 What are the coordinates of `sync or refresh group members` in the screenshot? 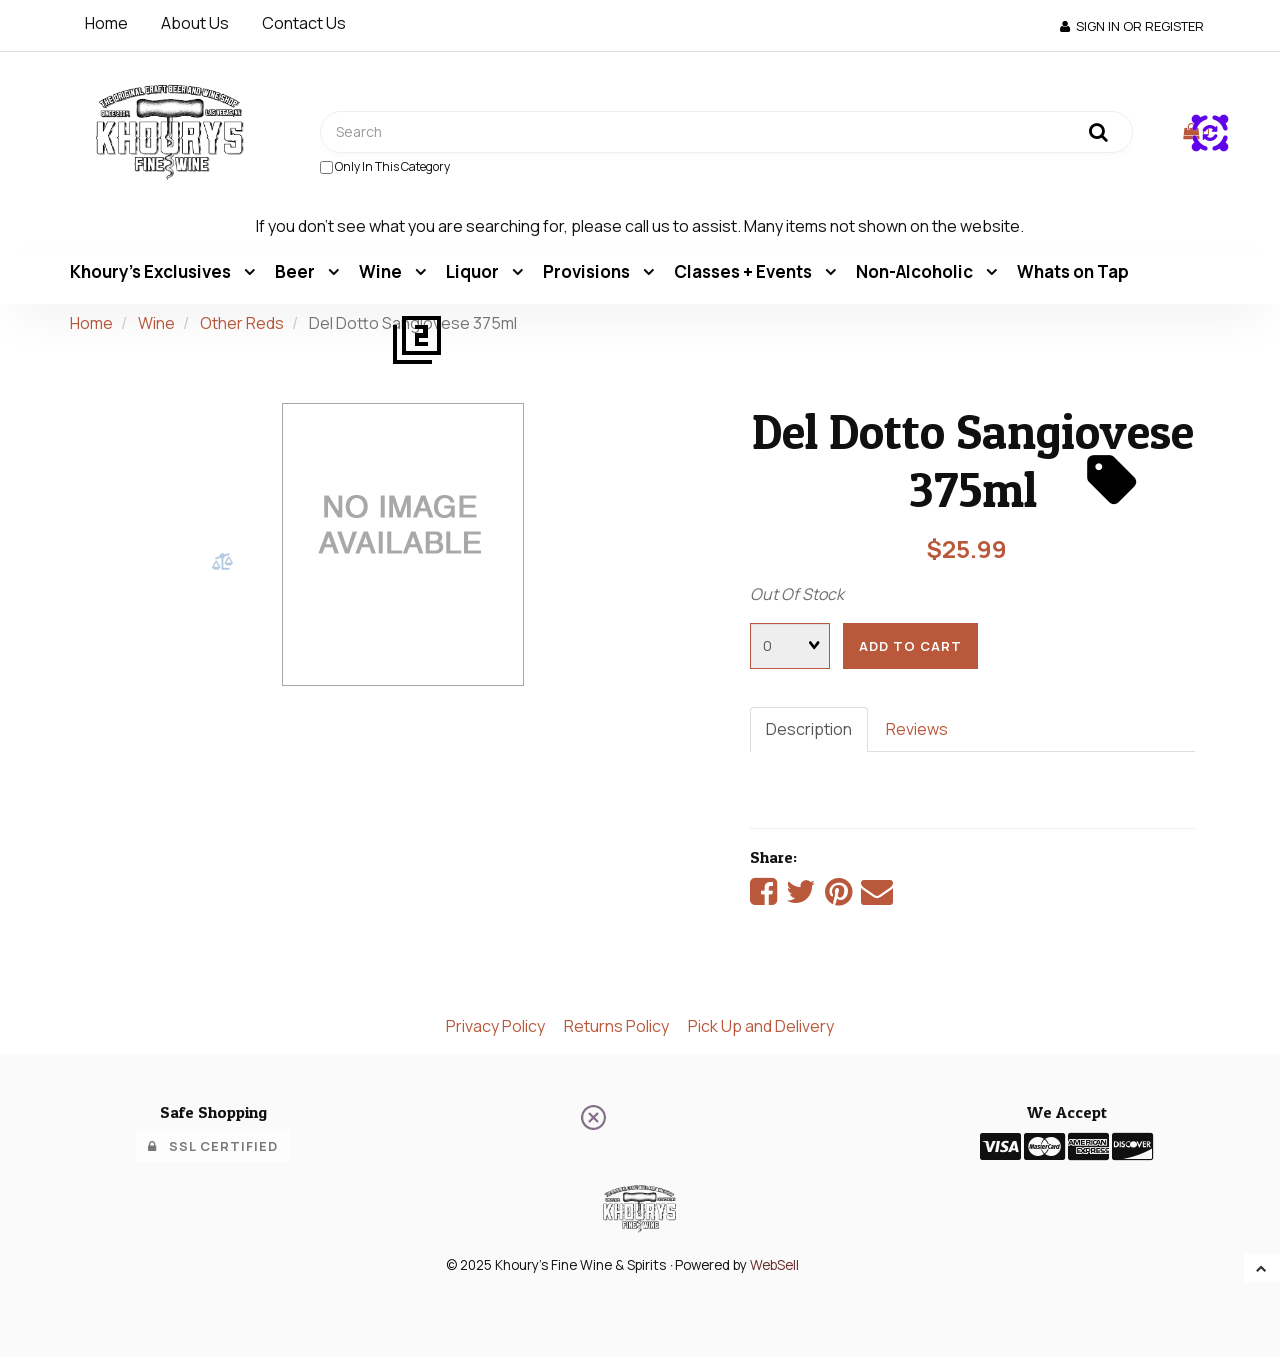 It's located at (1210, 133).